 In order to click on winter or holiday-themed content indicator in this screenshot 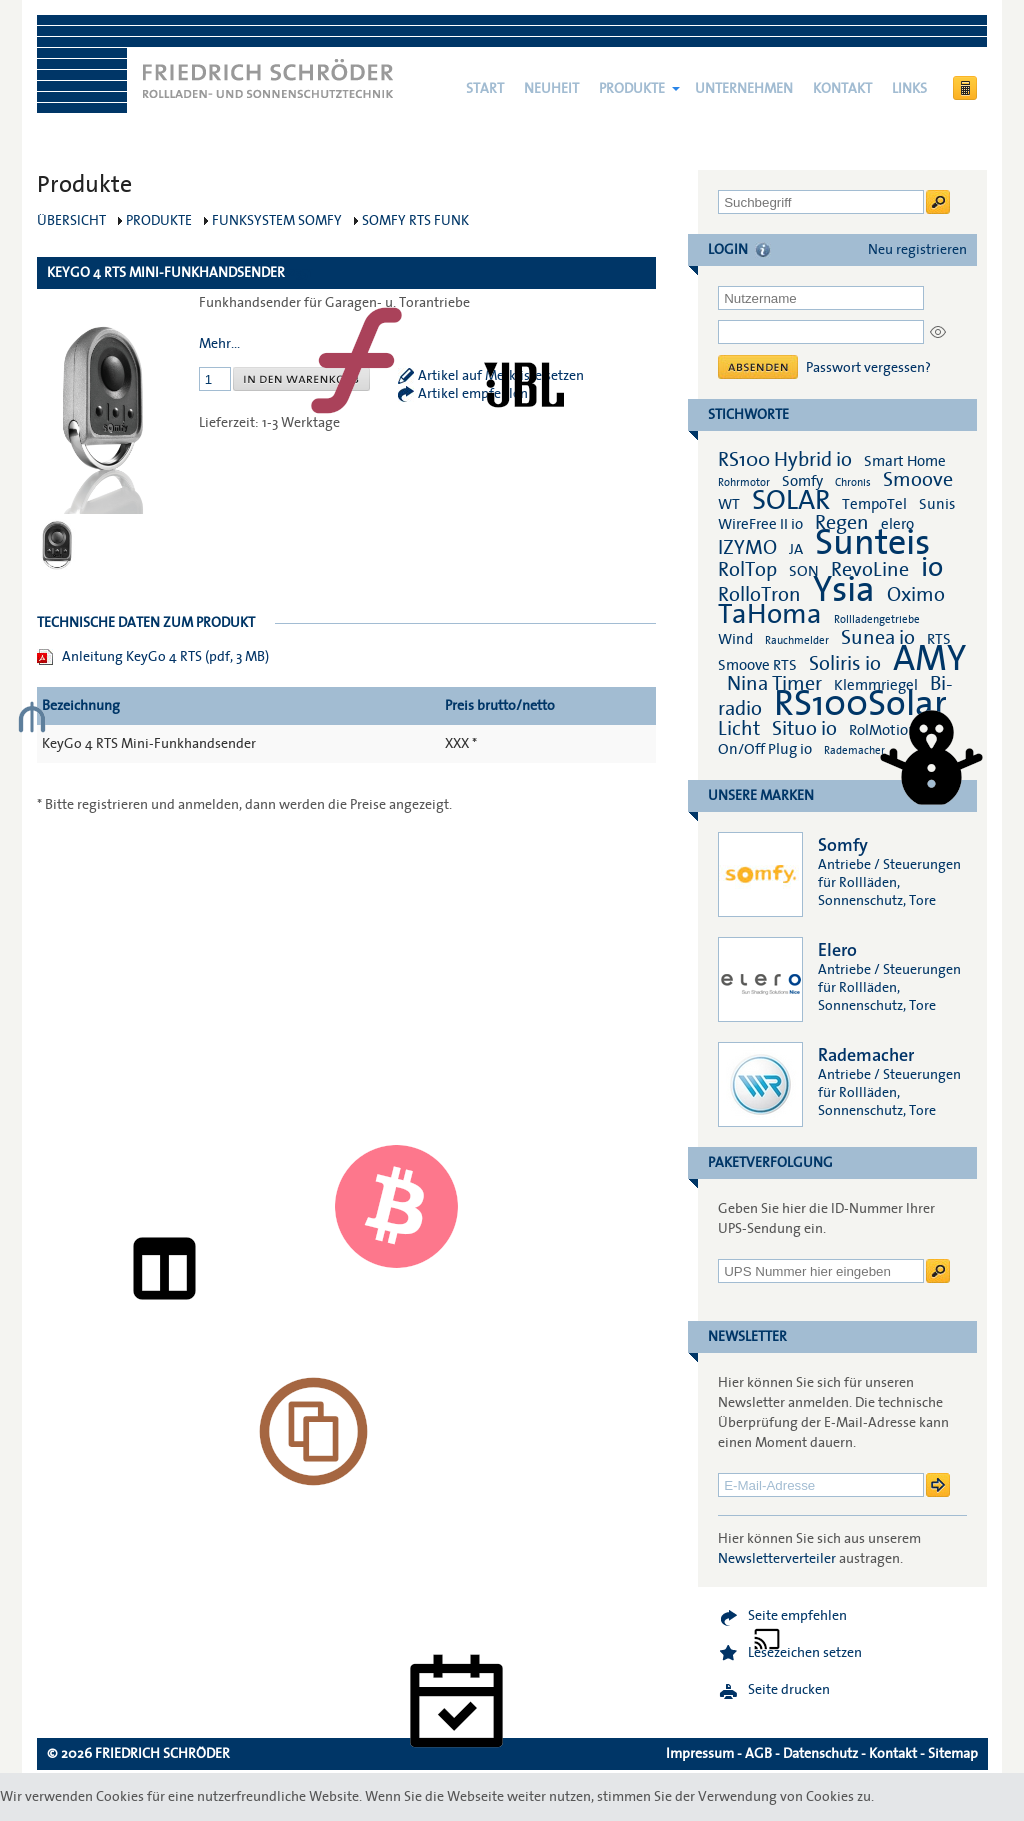, I will do `click(931, 757)`.